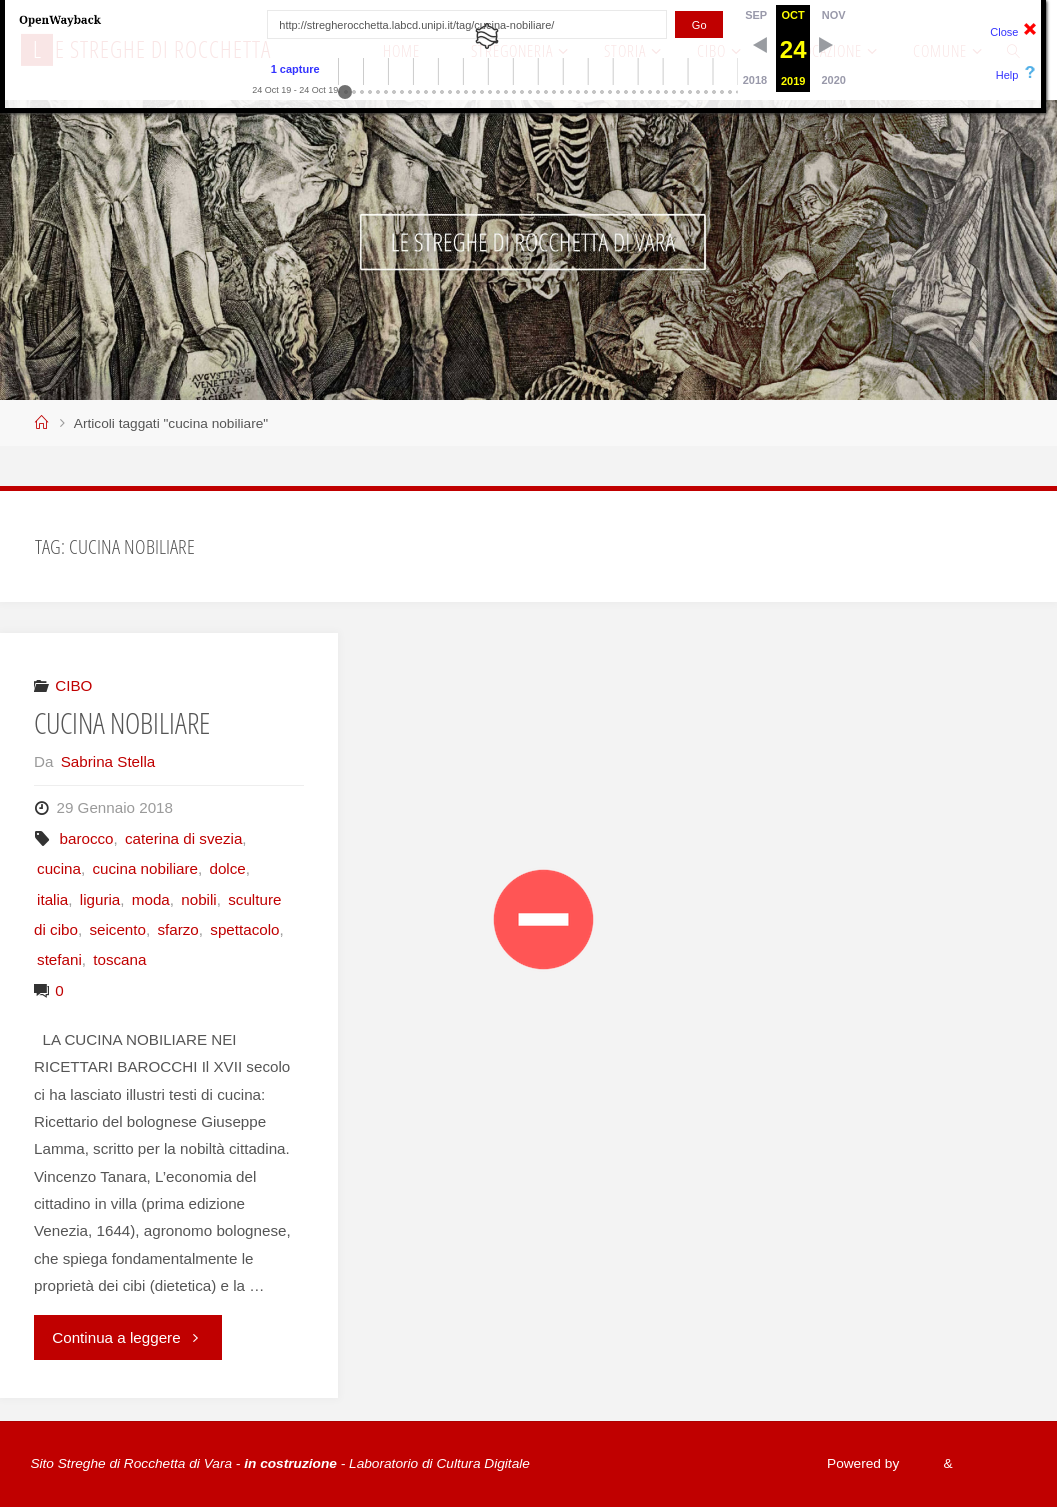 Image resolution: width=1057 pixels, height=1507 pixels. I want to click on launch minesweeper game, so click(487, 36).